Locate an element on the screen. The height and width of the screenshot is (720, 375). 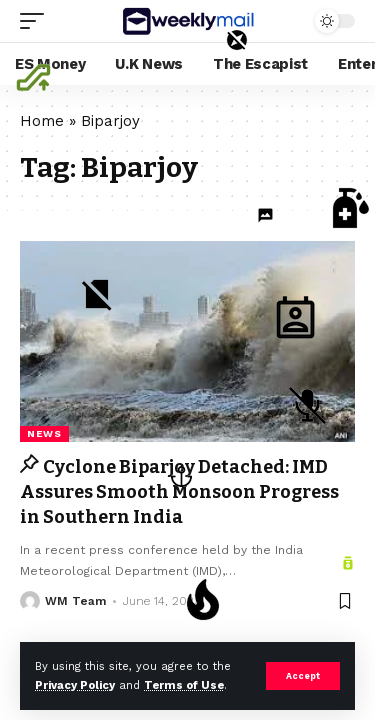
anchor a component or element in place is located at coordinates (181, 476).